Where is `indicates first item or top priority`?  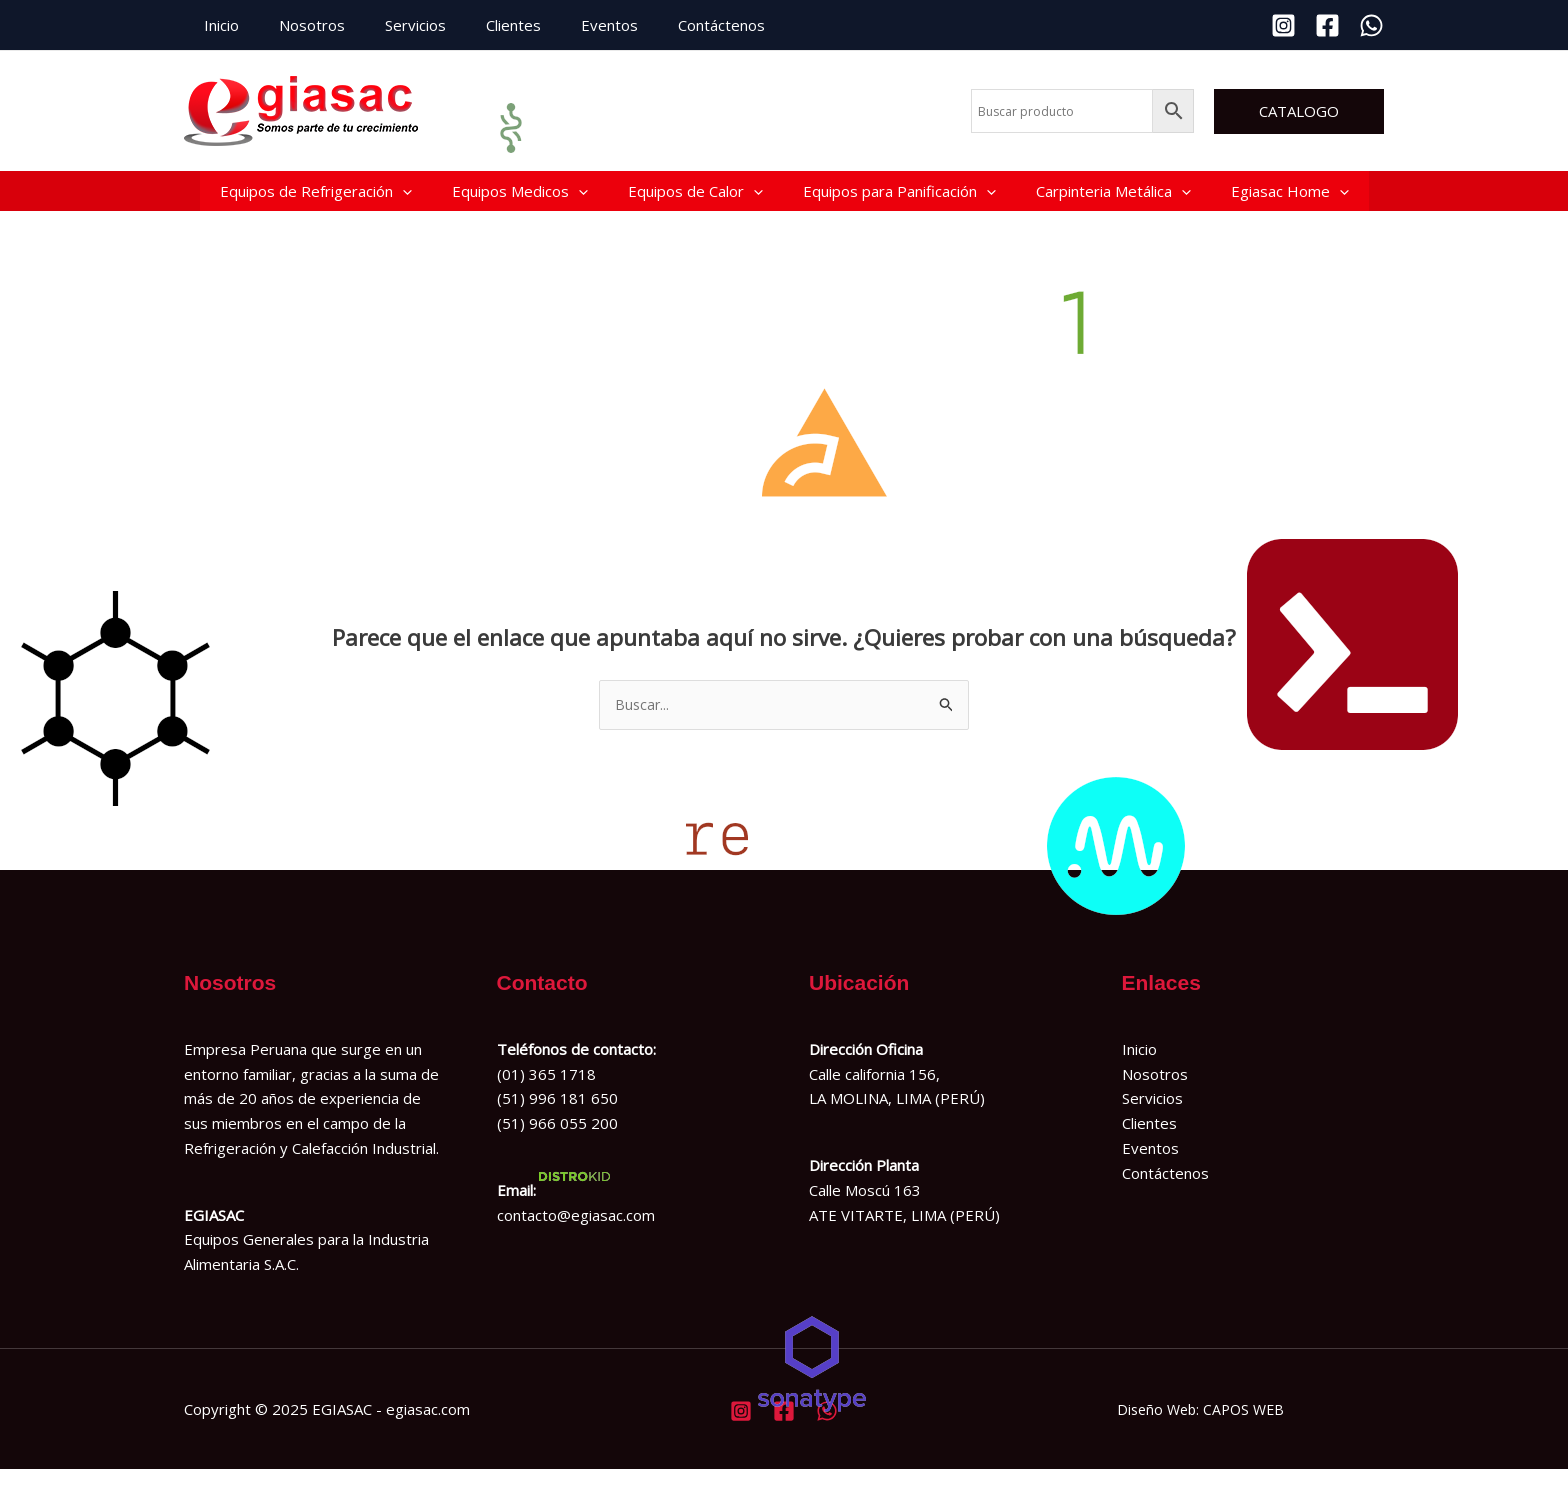 indicates first item or top priority is located at coordinates (1077, 323).